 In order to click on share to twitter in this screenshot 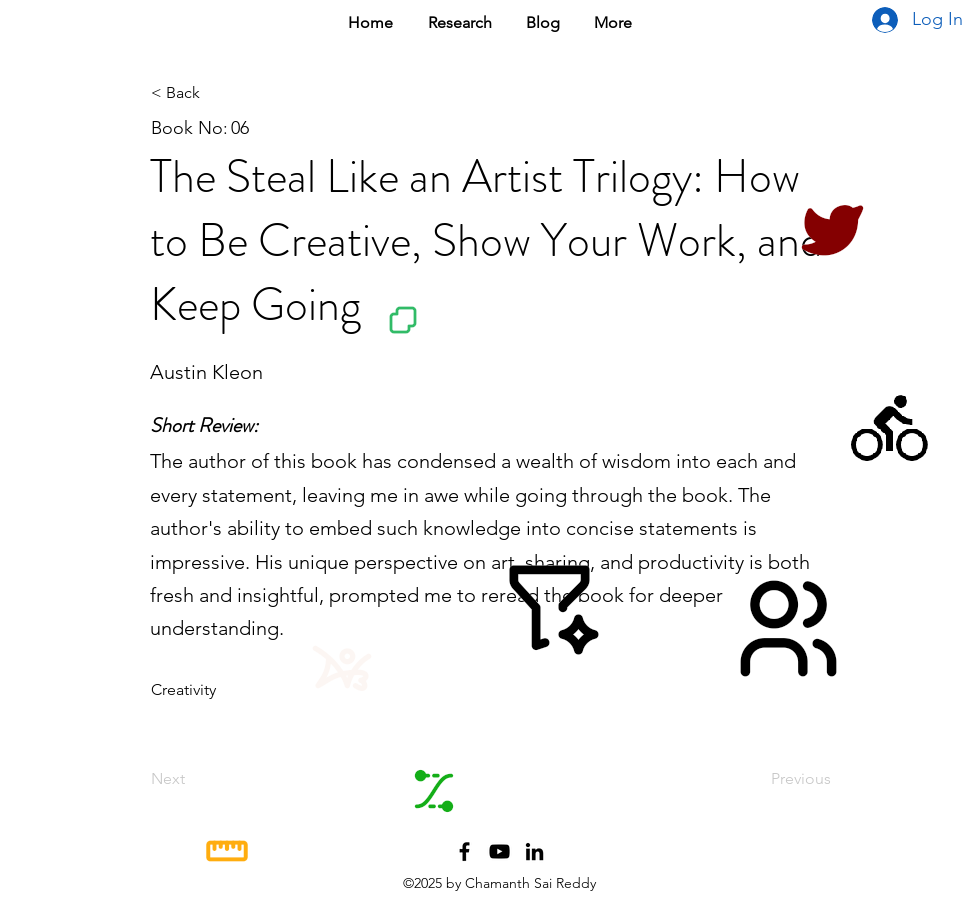, I will do `click(832, 230)`.